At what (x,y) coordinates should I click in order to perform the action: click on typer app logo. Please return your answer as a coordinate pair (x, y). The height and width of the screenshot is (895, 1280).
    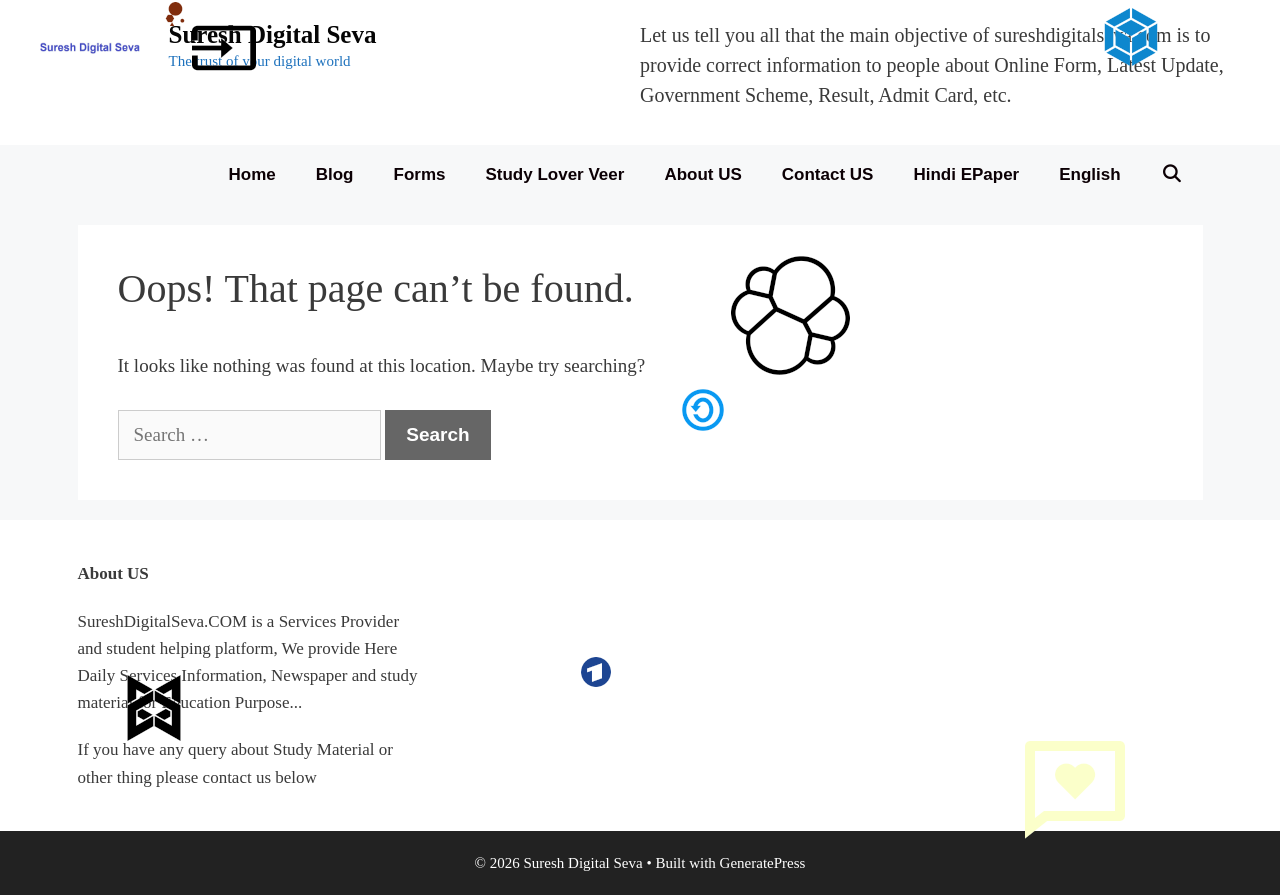
    Looking at the image, I should click on (224, 48).